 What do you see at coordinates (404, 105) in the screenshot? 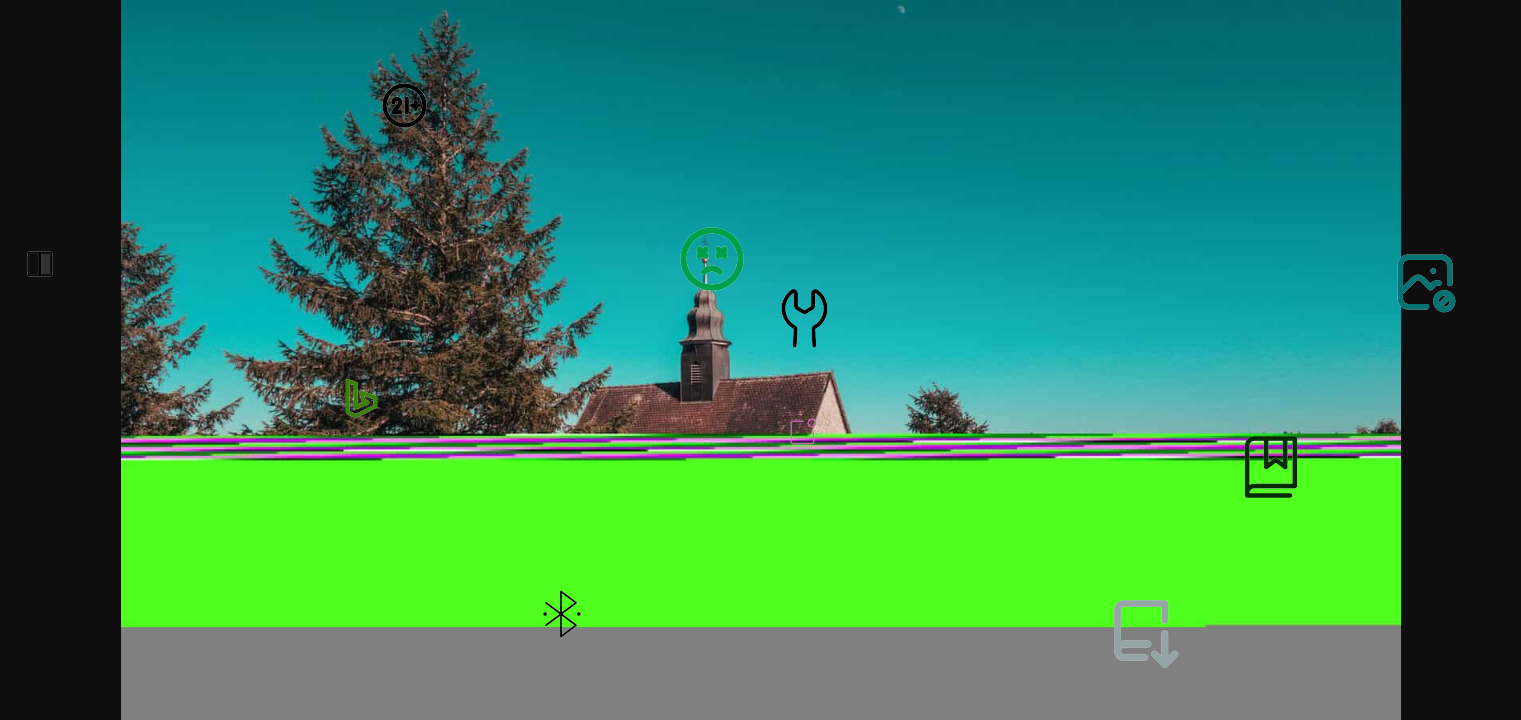
I see `indicates content restricted to users 21 and older` at bounding box center [404, 105].